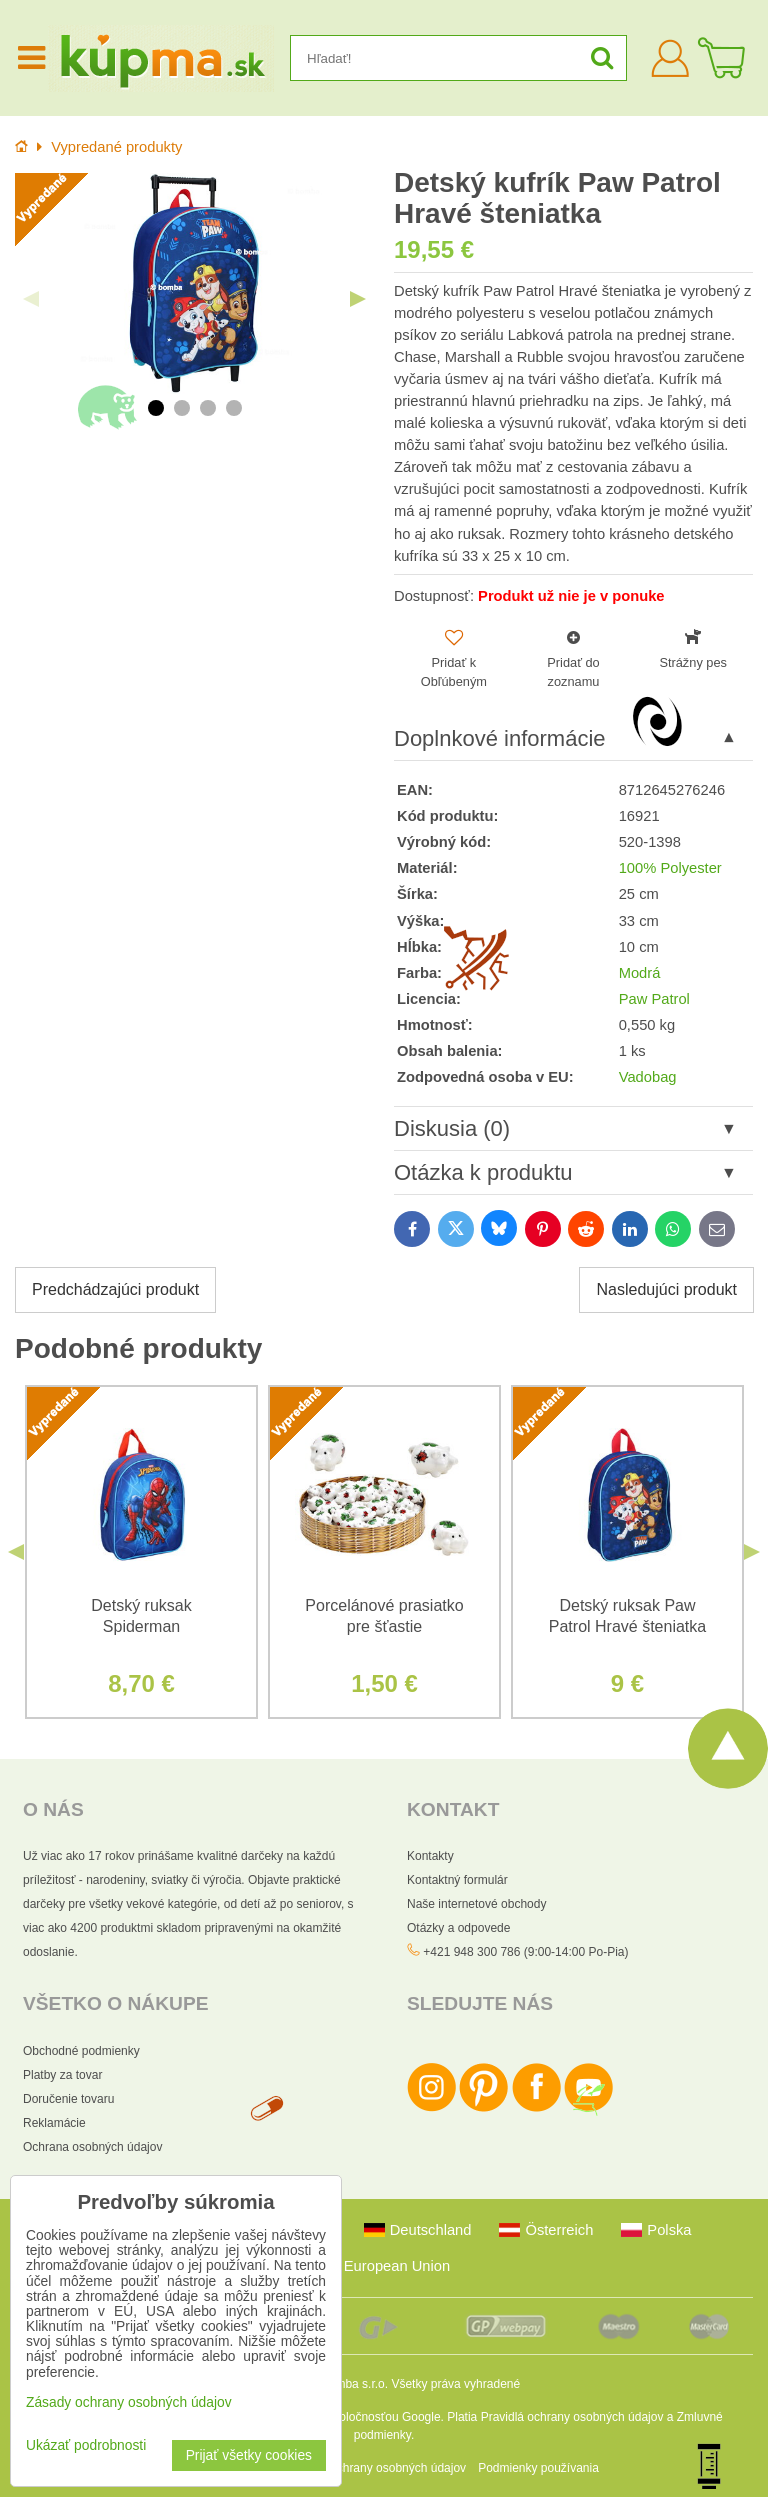 Image resolution: width=768 pixels, height=2497 pixels. I want to click on indicates an item or character has escaped, so click(589, 2099).